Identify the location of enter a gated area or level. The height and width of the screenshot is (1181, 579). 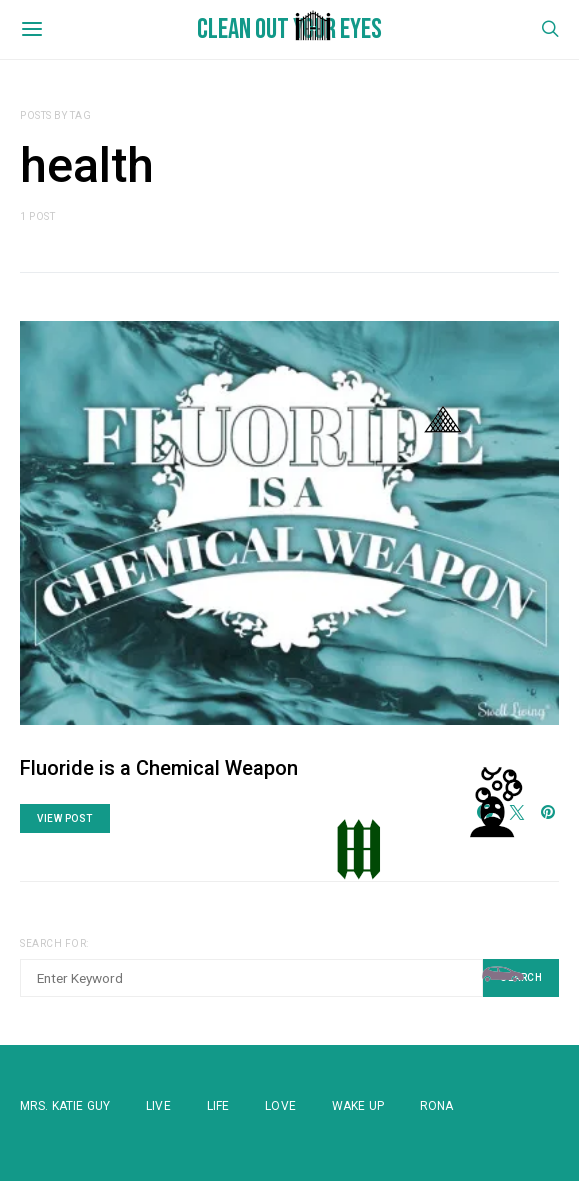
(313, 23).